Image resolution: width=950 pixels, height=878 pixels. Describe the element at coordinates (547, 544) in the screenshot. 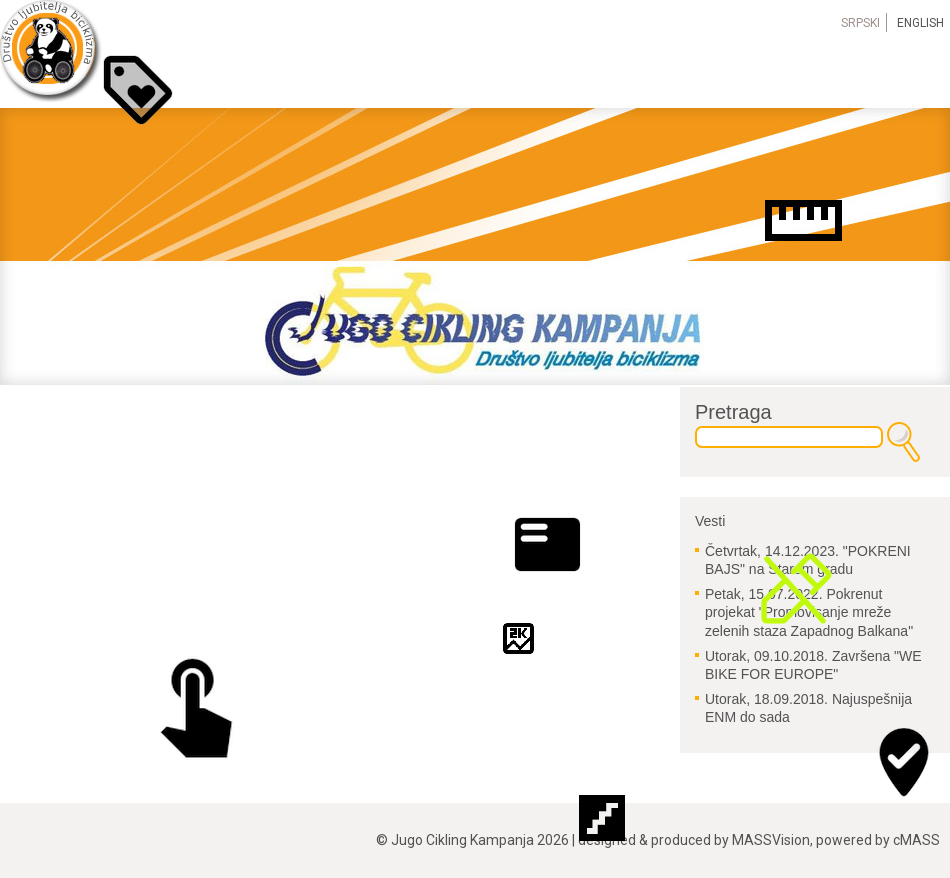

I see `view featured playlist` at that location.